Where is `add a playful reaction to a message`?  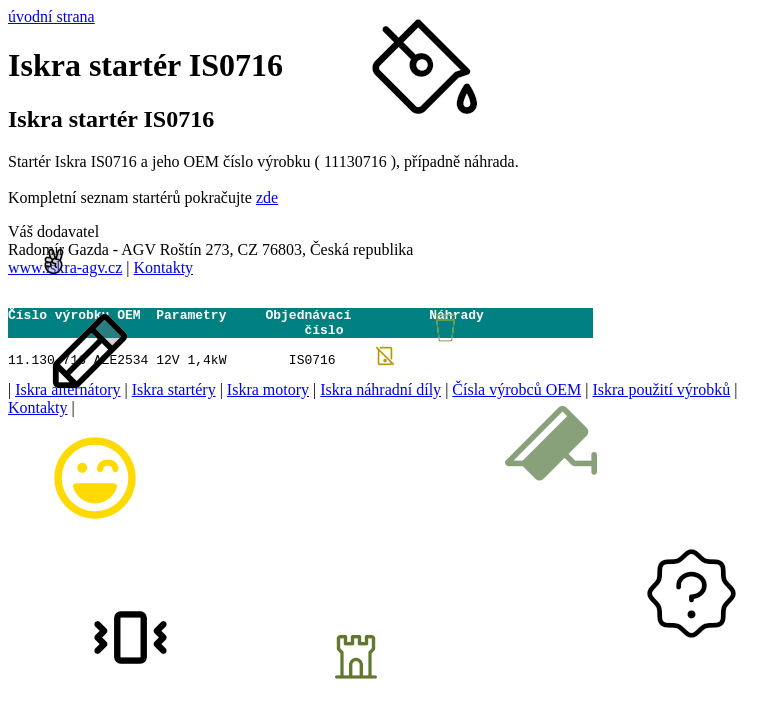 add a playful reaction to a message is located at coordinates (95, 478).